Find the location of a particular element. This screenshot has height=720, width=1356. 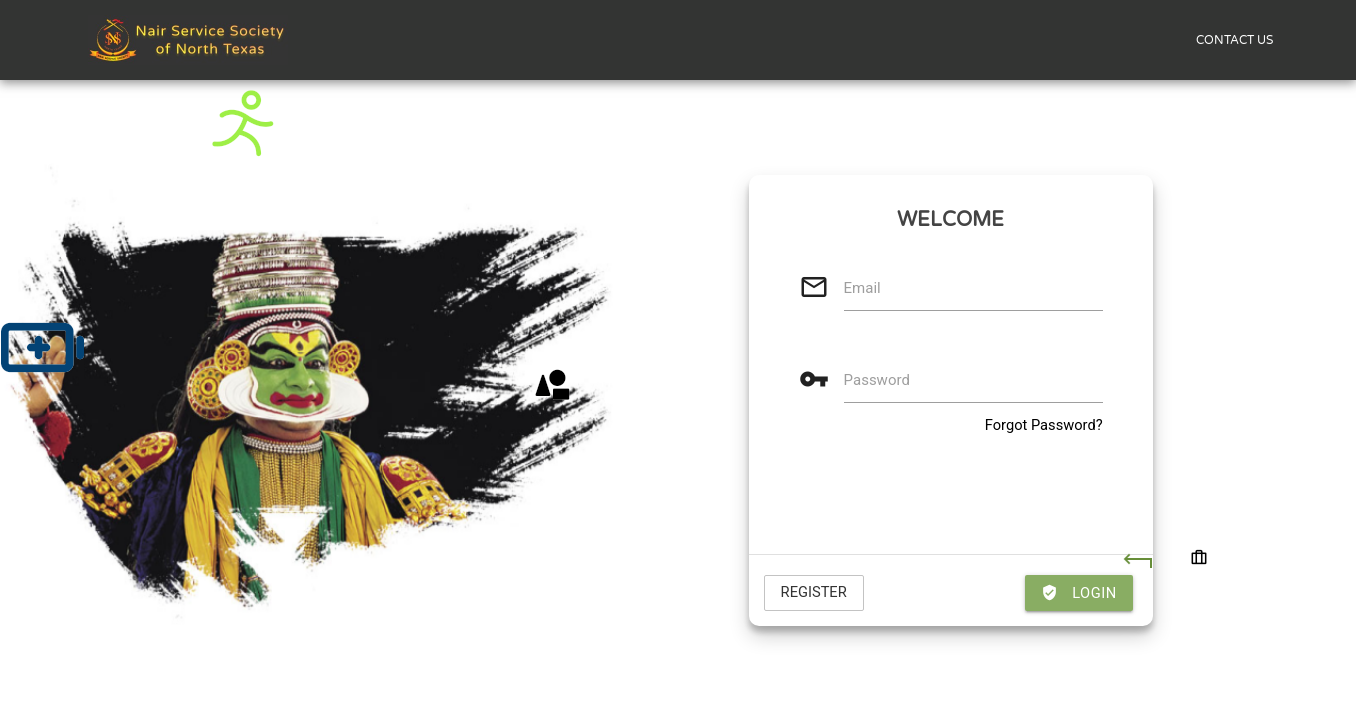

access shape tools or drawing options is located at coordinates (553, 386).